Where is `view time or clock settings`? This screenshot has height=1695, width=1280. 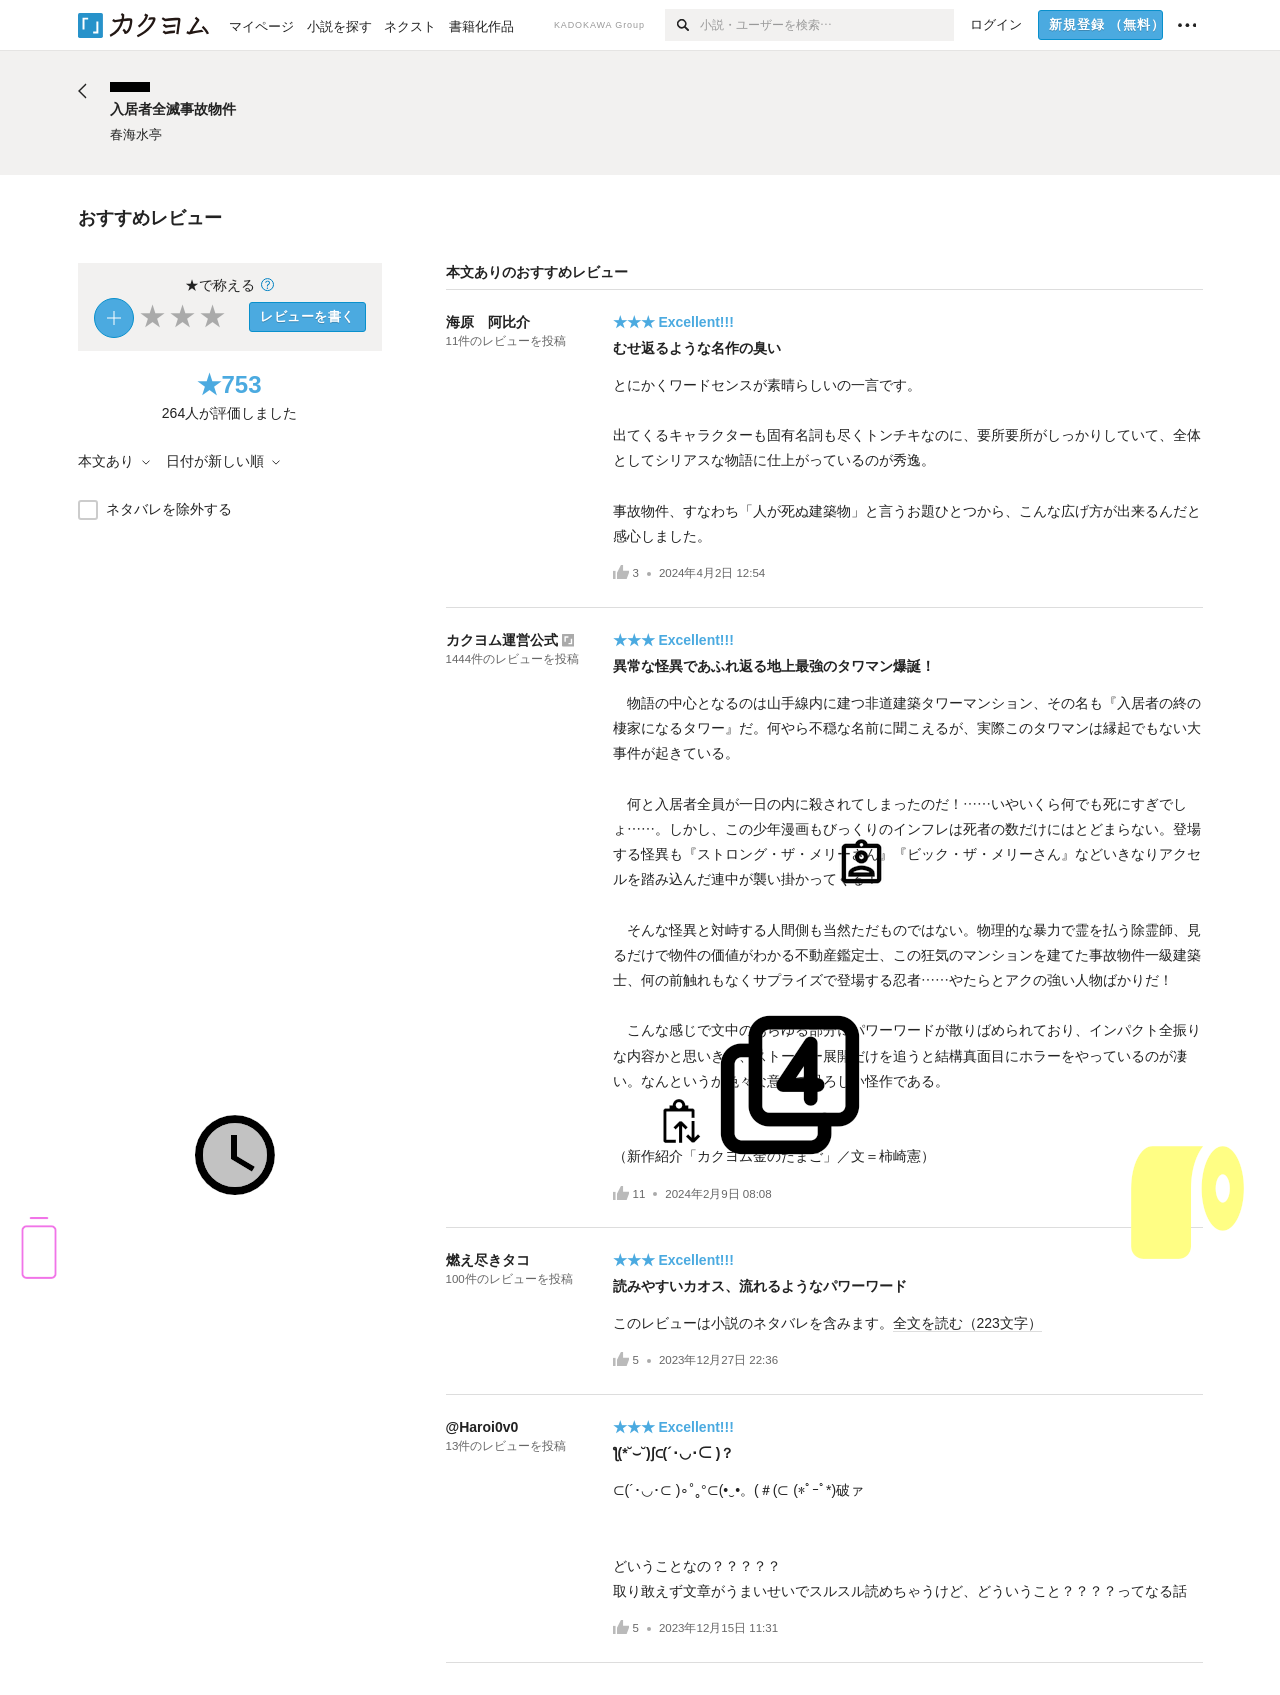 view time or clock settings is located at coordinates (235, 1155).